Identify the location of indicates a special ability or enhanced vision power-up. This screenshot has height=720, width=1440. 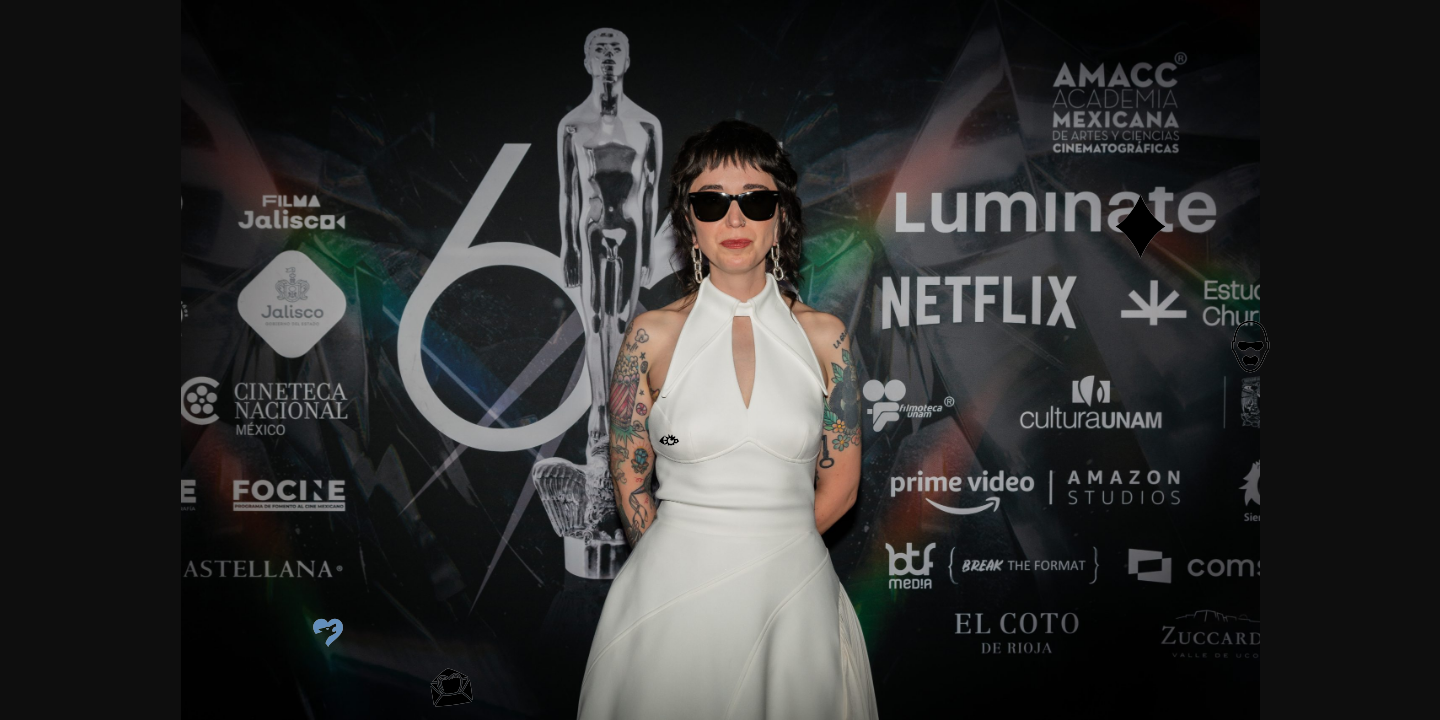
(669, 441).